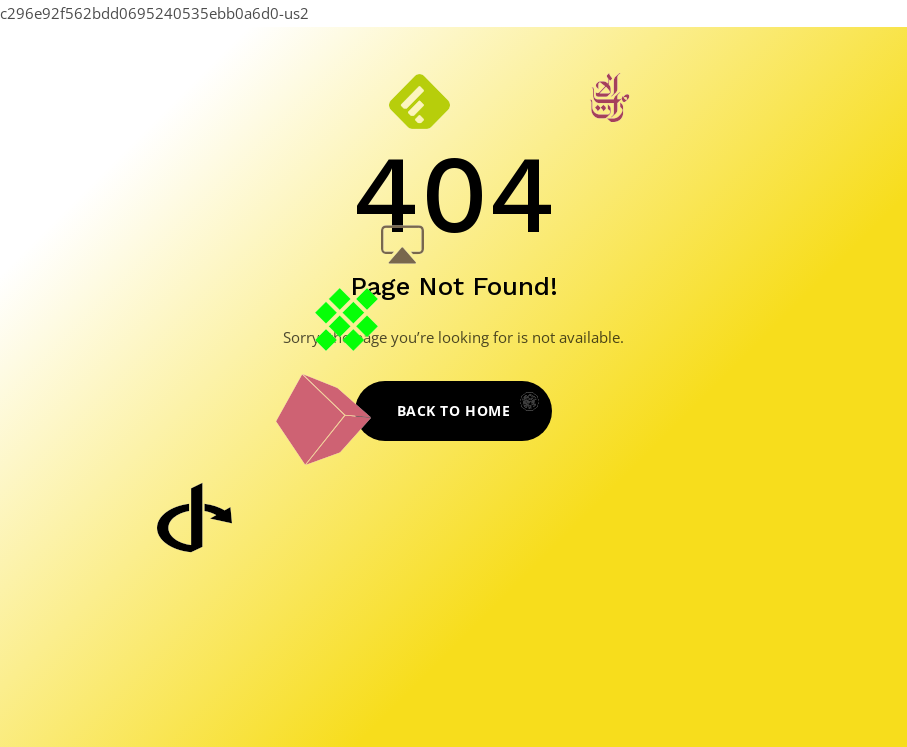 The image size is (907, 747). What do you see at coordinates (402, 244) in the screenshot?
I see `stream video content to an Apple TV or compatible device` at bounding box center [402, 244].